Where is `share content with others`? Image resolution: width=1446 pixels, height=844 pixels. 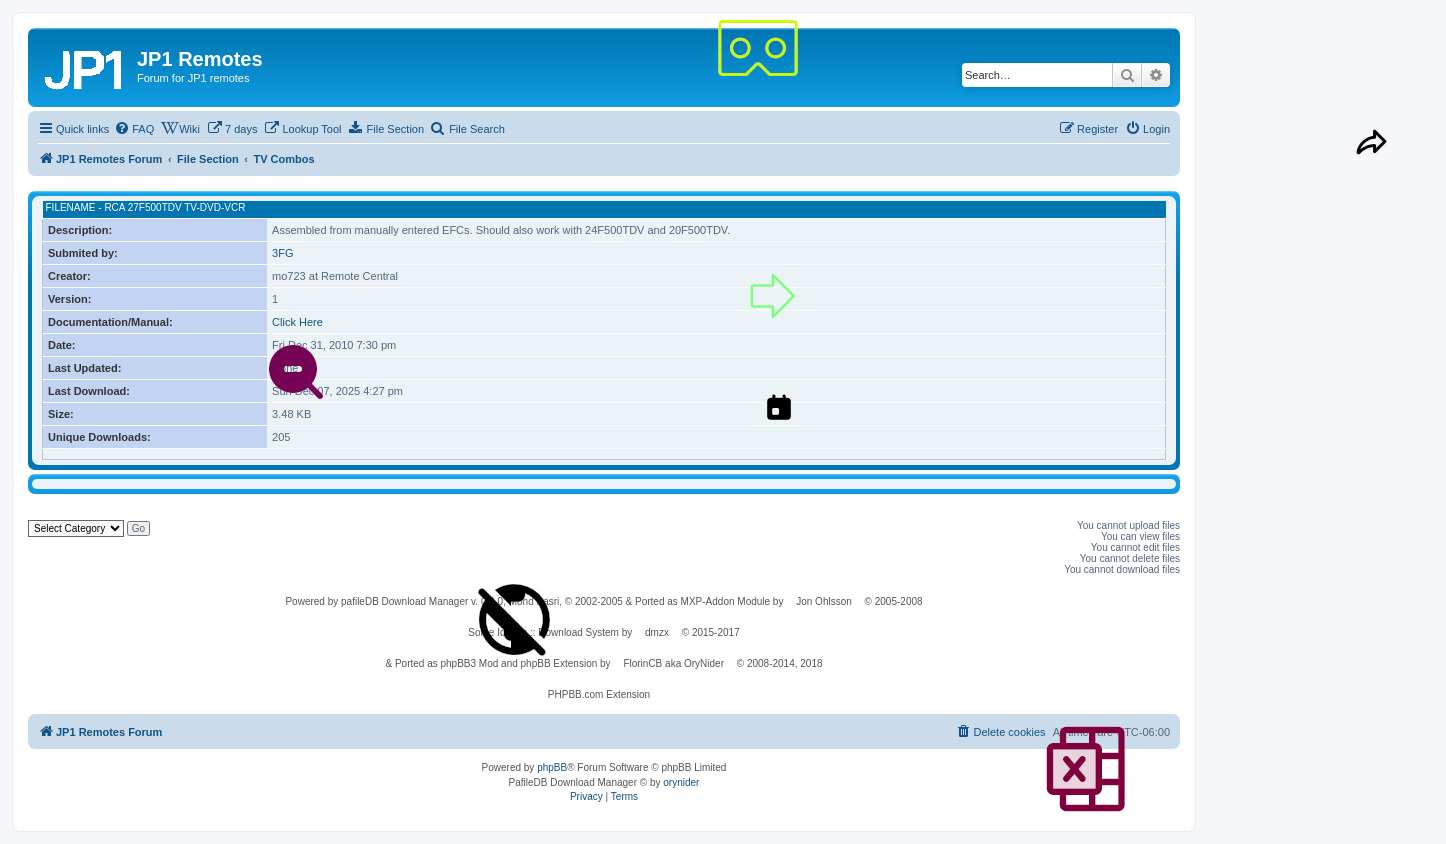 share content with others is located at coordinates (1371, 143).